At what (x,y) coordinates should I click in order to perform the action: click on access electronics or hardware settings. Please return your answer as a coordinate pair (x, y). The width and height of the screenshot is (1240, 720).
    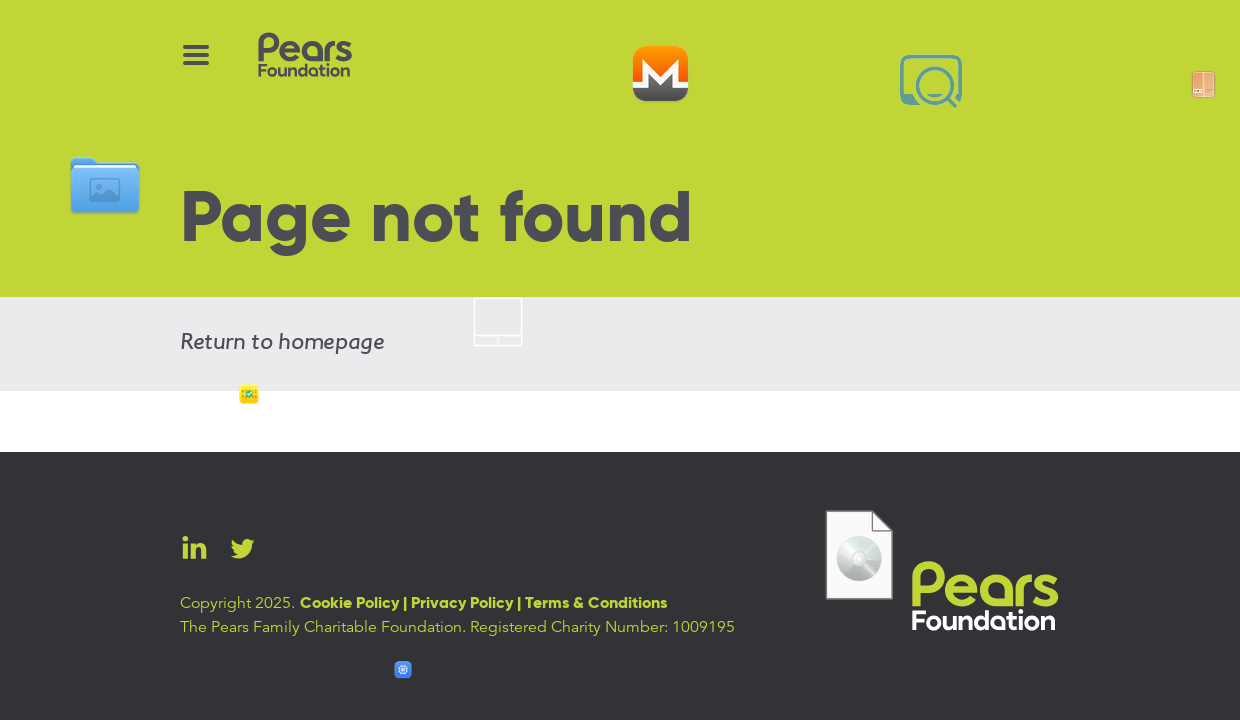
    Looking at the image, I should click on (403, 670).